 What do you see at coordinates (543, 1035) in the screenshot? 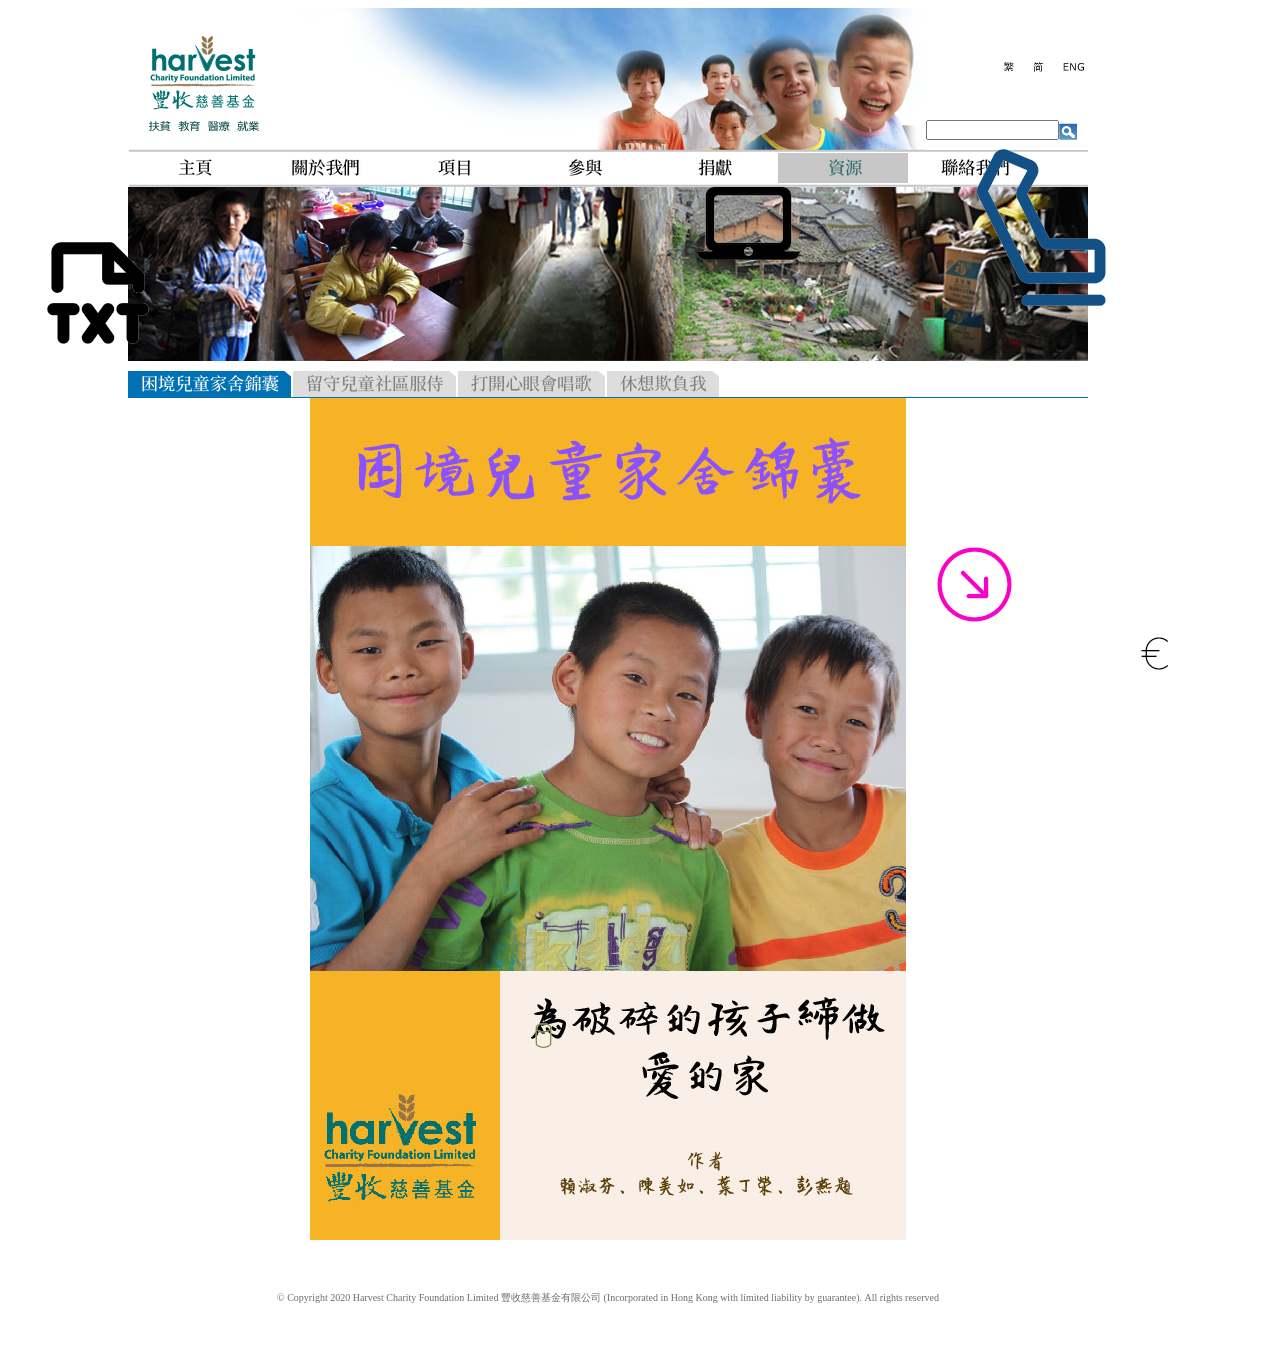
I see `database or data storage` at bounding box center [543, 1035].